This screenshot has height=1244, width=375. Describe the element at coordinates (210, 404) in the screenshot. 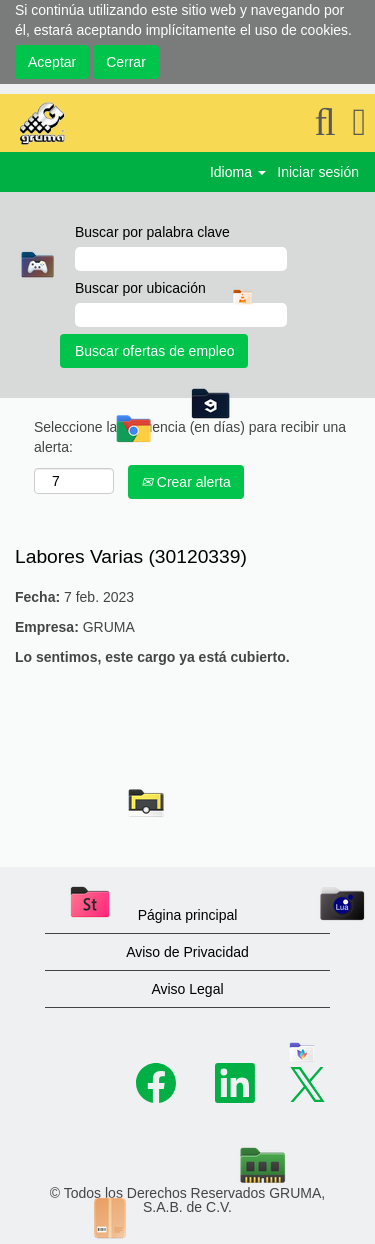

I see `open 9GAG downloads folder` at that location.